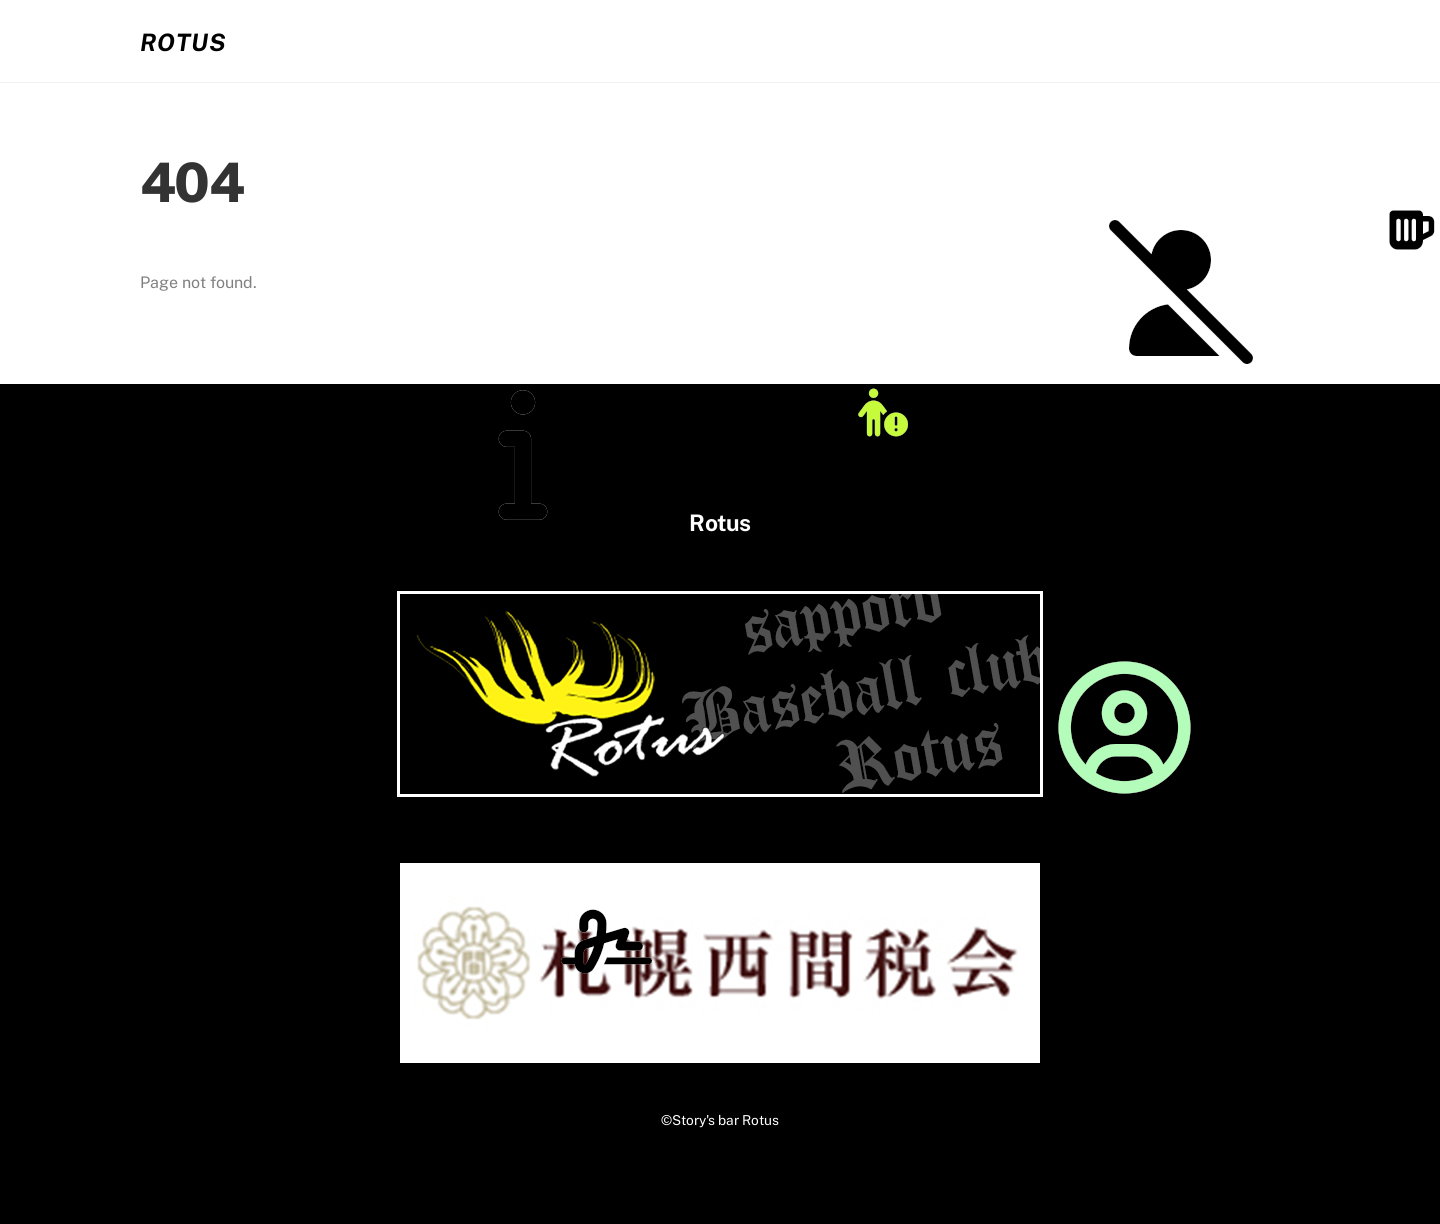  I want to click on block or remove a user, so click(1181, 292).